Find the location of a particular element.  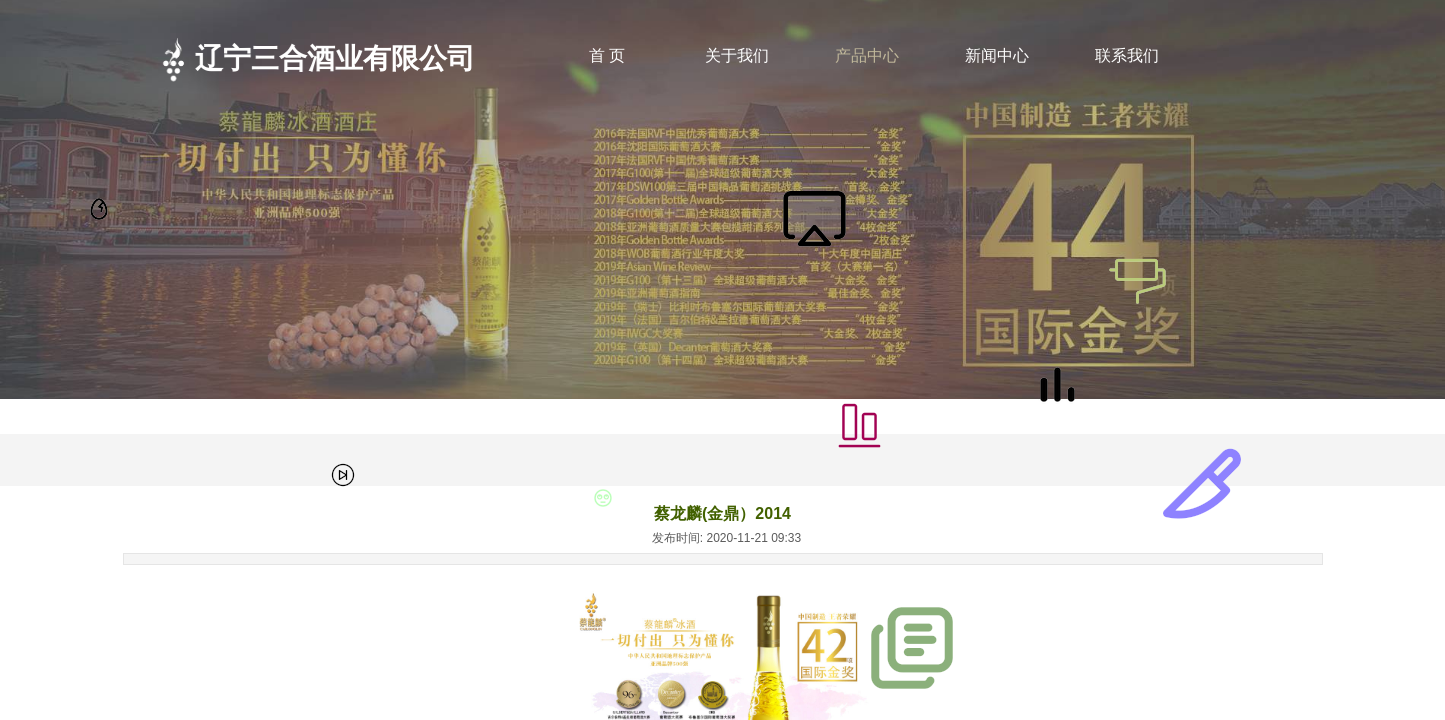

access paint or formatting tools is located at coordinates (1137, 277).